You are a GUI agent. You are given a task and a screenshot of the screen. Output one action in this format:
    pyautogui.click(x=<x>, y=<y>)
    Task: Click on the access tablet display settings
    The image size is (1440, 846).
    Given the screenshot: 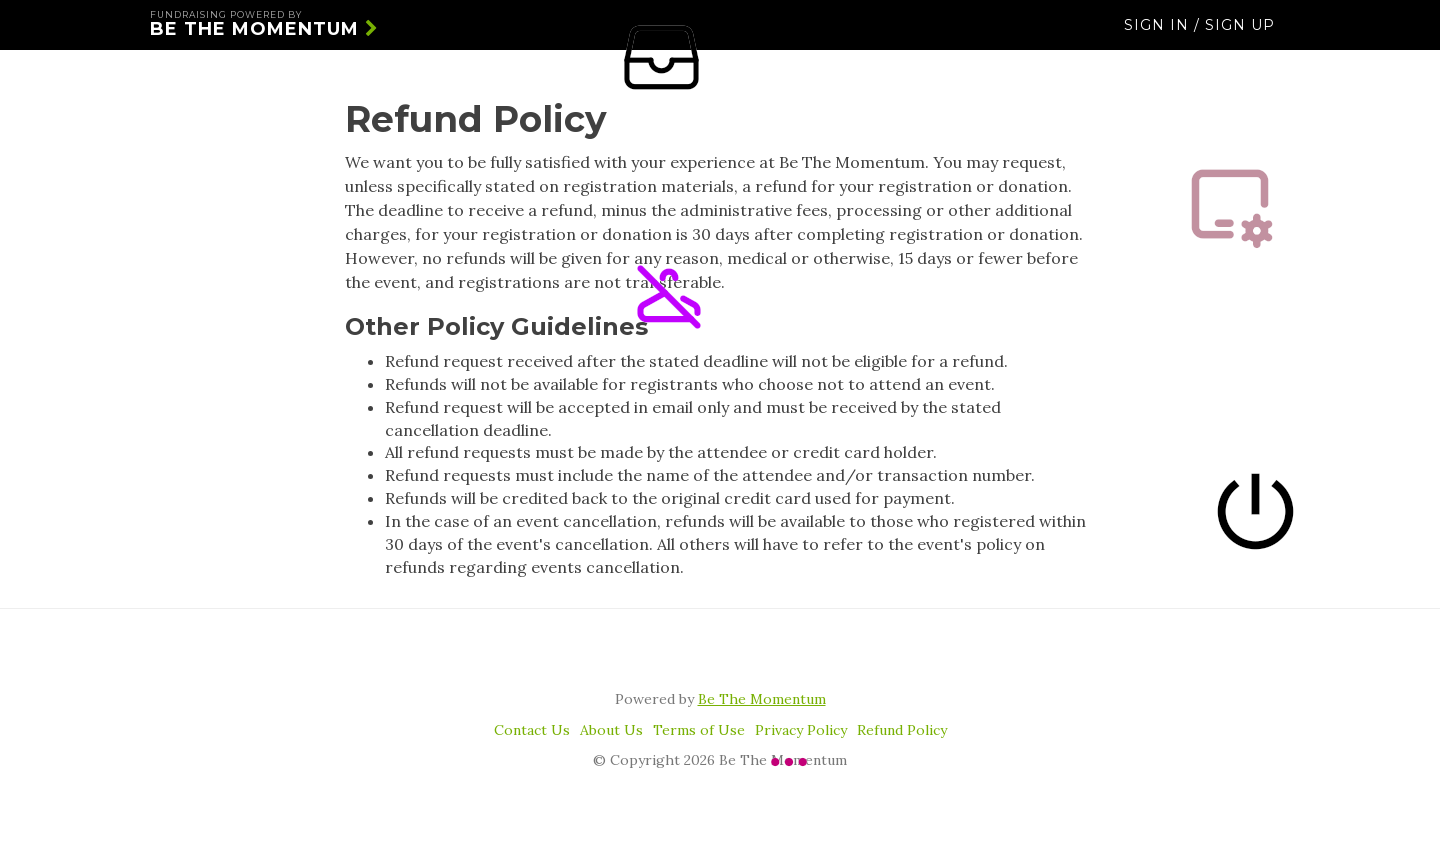 What is the action you would take?
    pyautogui.click(x=1230, y=204)
    